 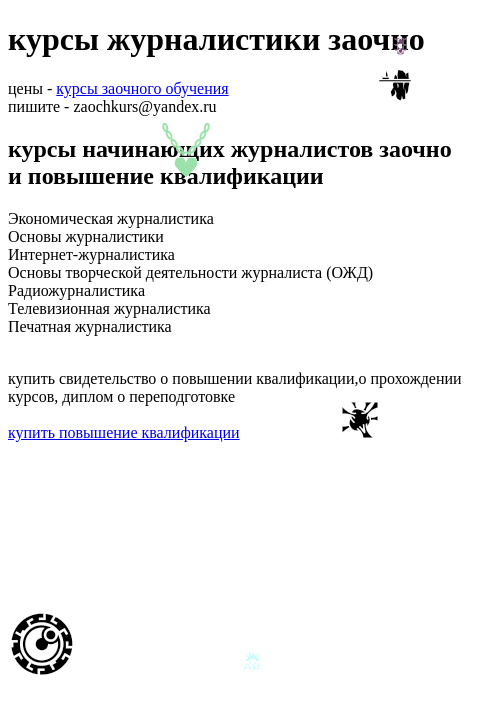 I want to click on indicates hidden complexity or underlying data not immediately visible, so click(x=395, y=85).